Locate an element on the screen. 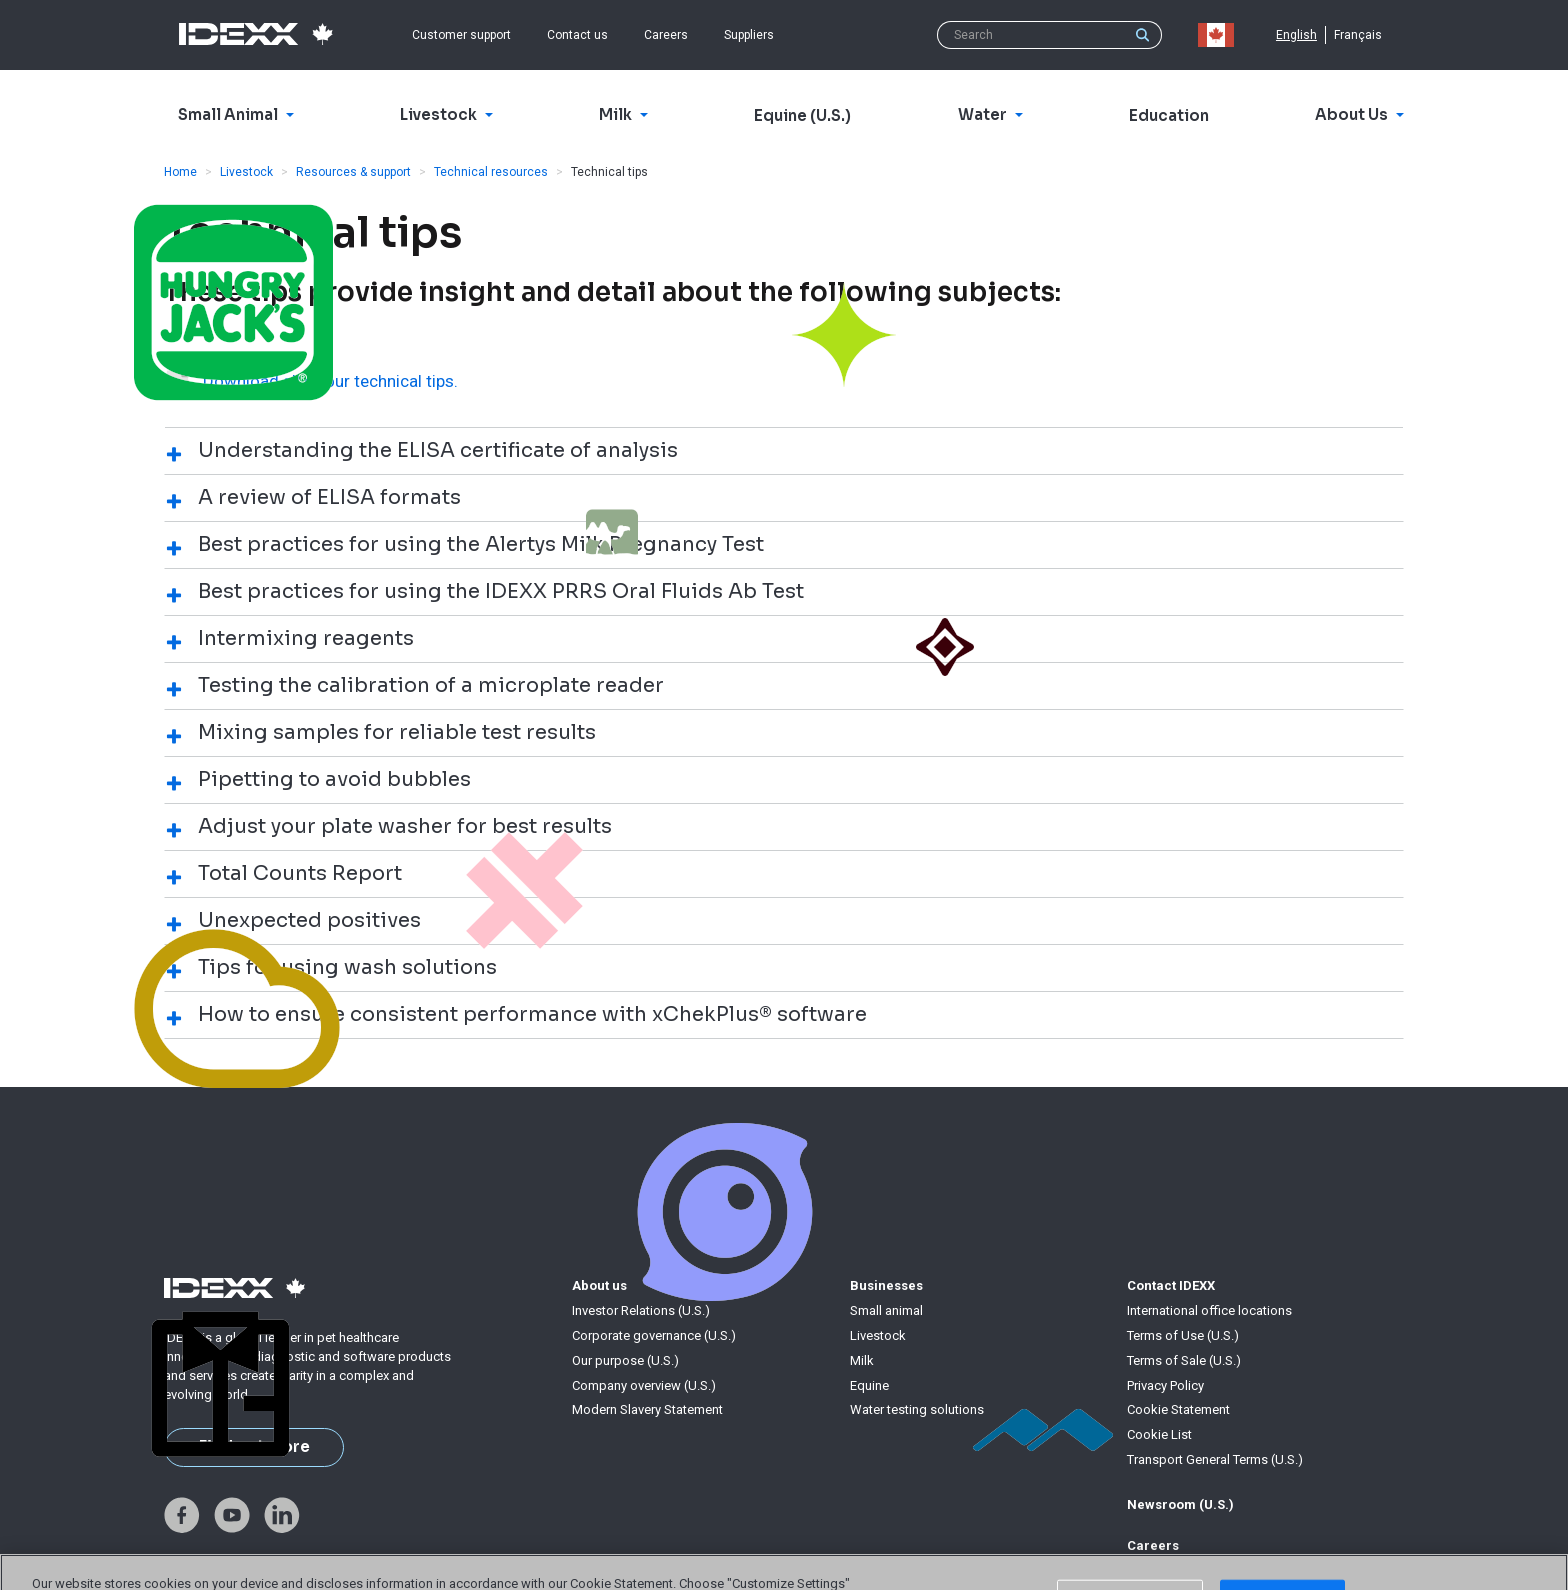 Image resolution: width=1568 pixels, height=1590 pixels. openmined logo - an open-source privacy-focused AI platform is located at coordinates (945, 647).